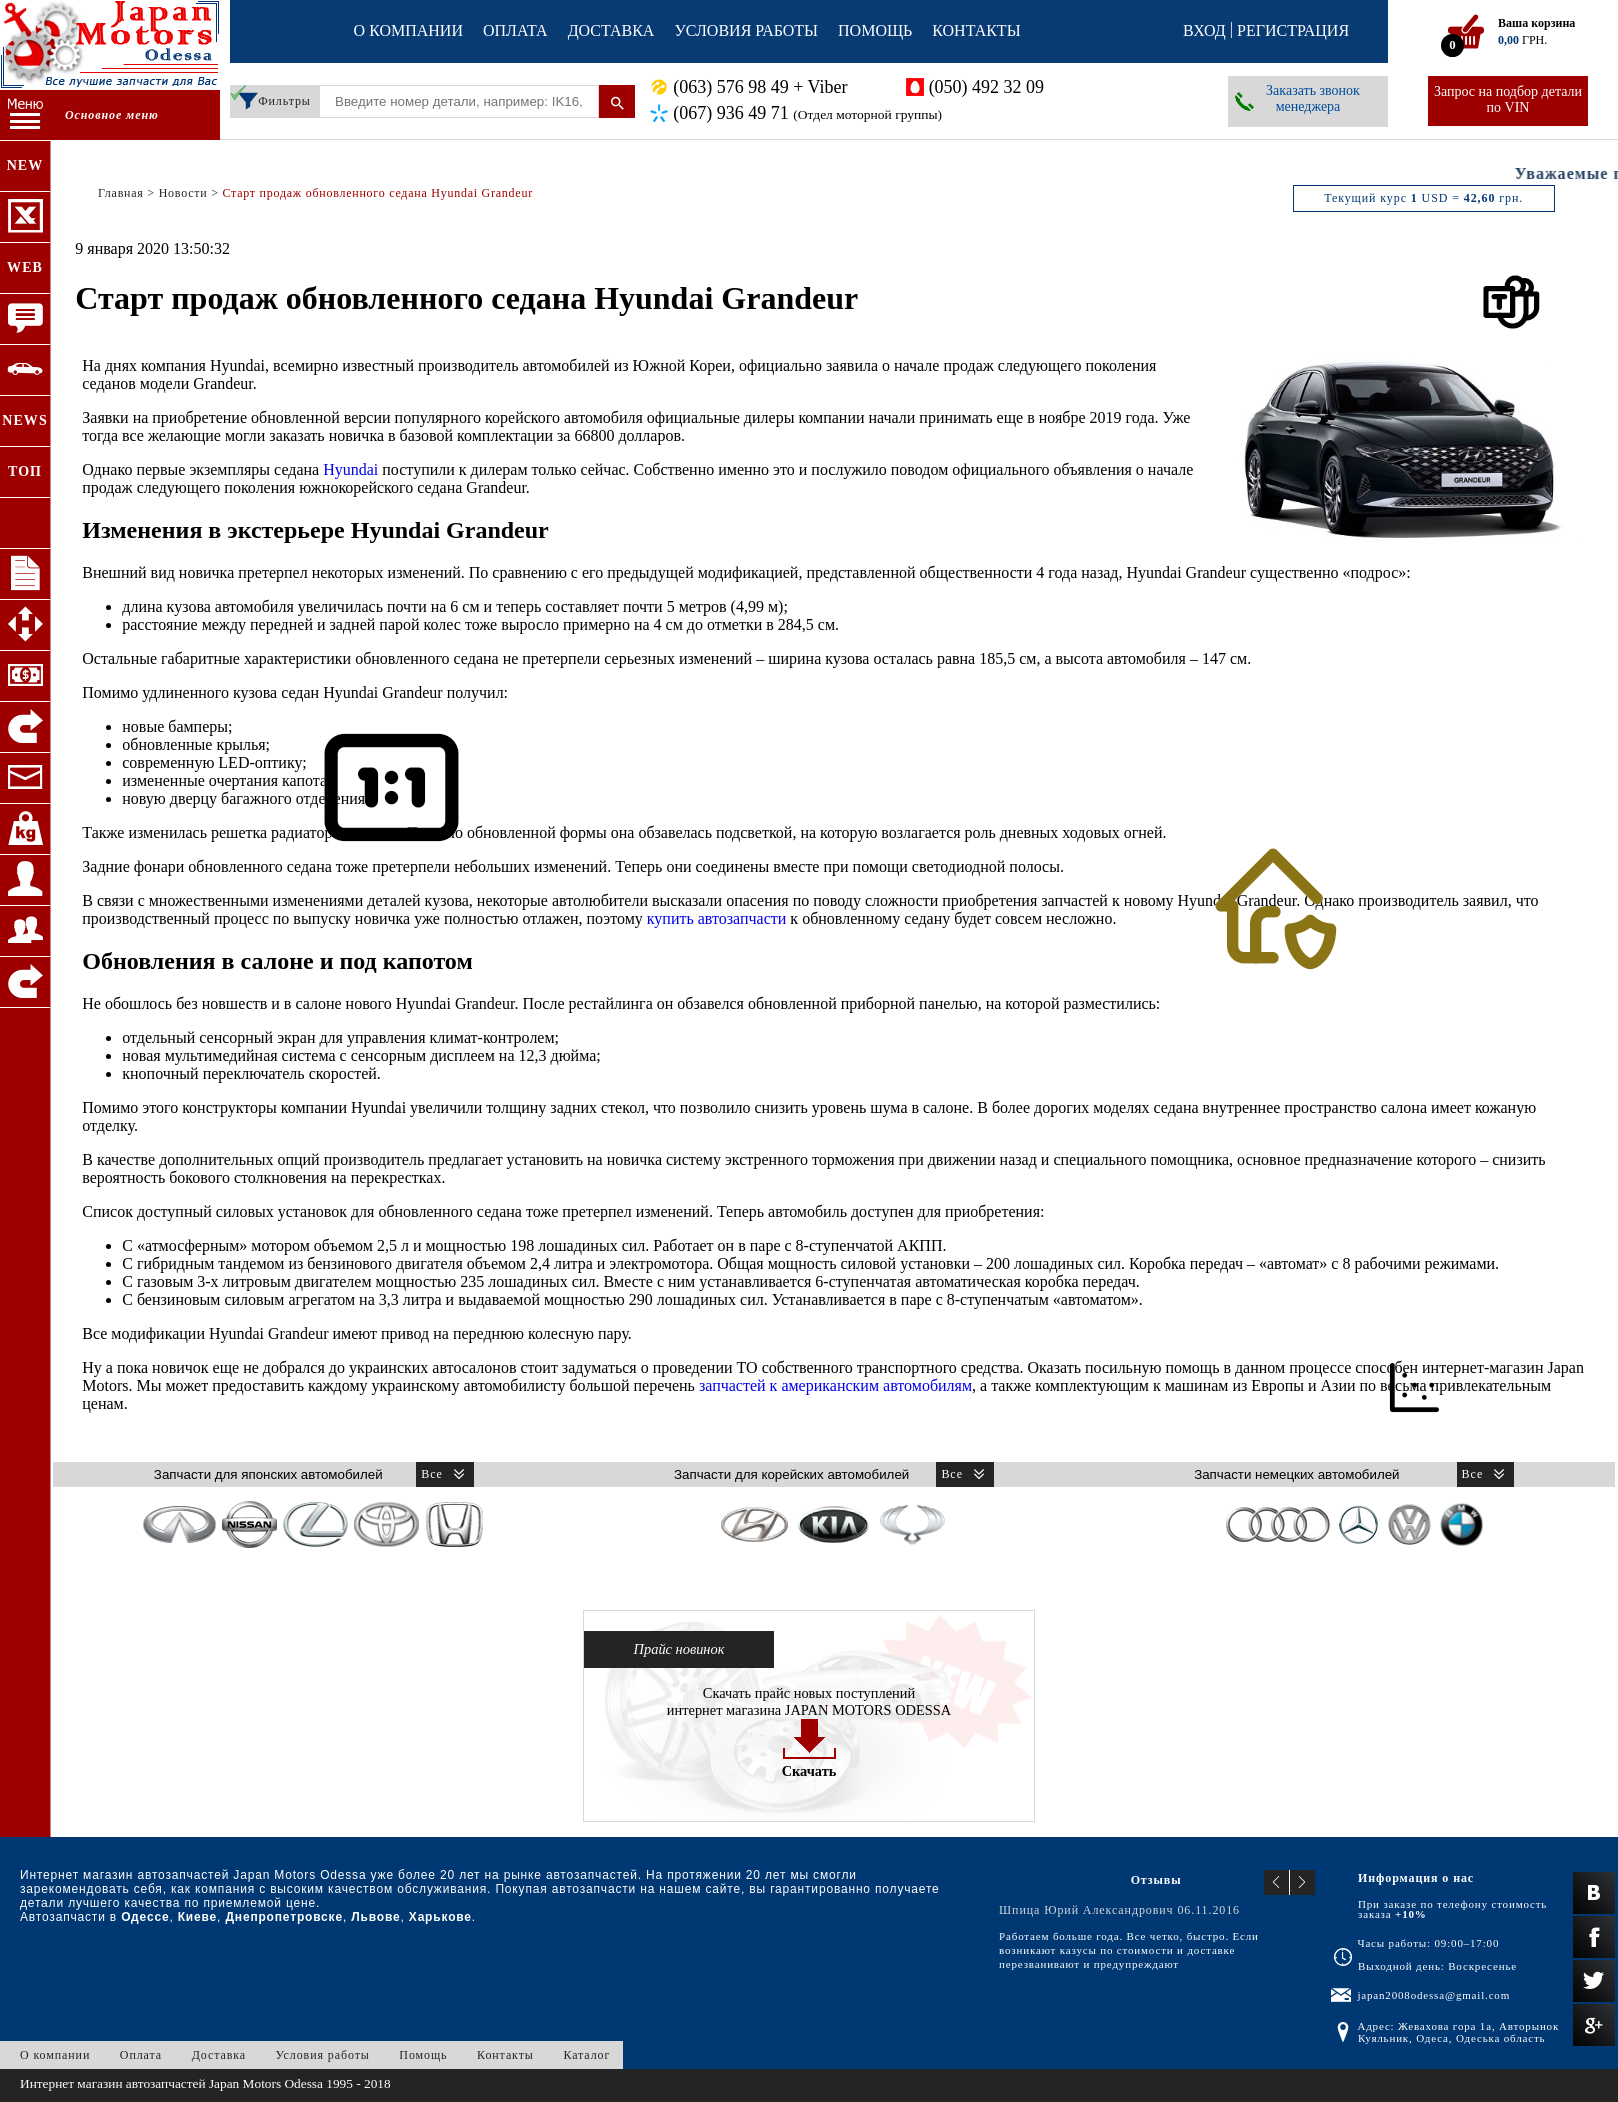 Image resolution: width=1618 pixels, height=2102 pixels. What do you see at coordinates (1510, 302) in the screenshot?
I see `open Microsoft Teams` at bounding box center [1510, 302].